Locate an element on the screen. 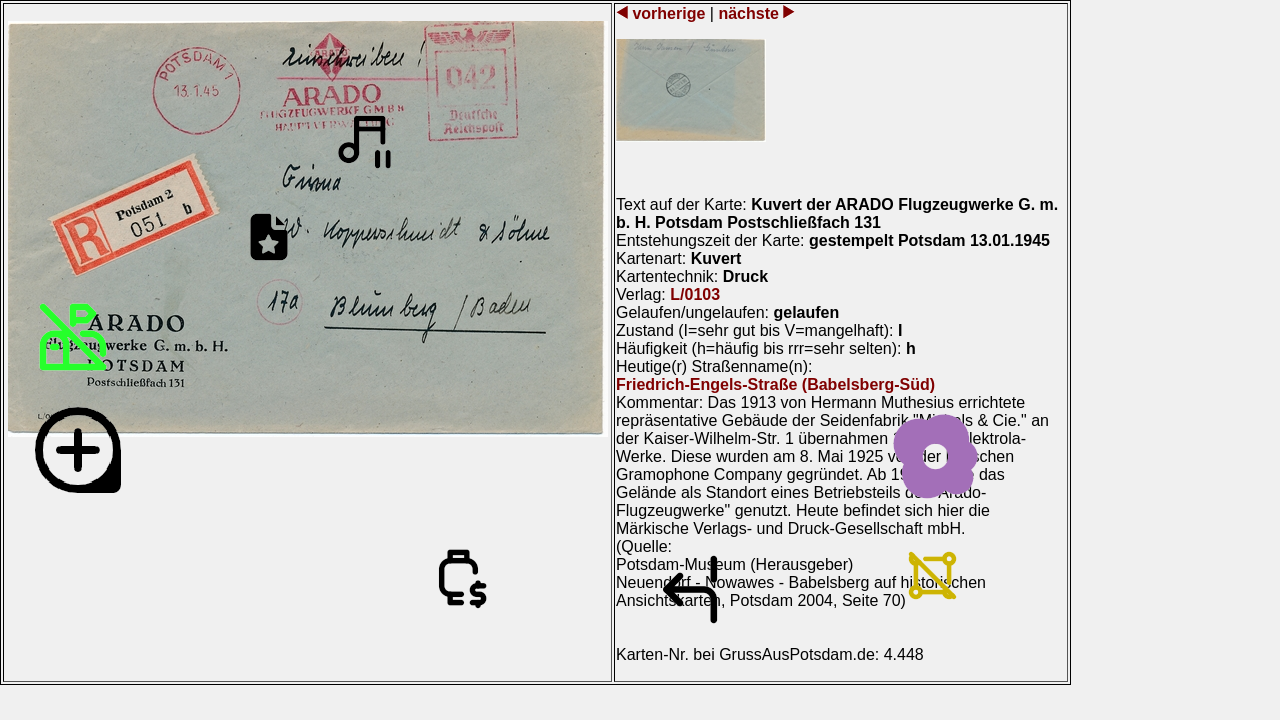  disable shape tools is located at coordinates (932, 575).